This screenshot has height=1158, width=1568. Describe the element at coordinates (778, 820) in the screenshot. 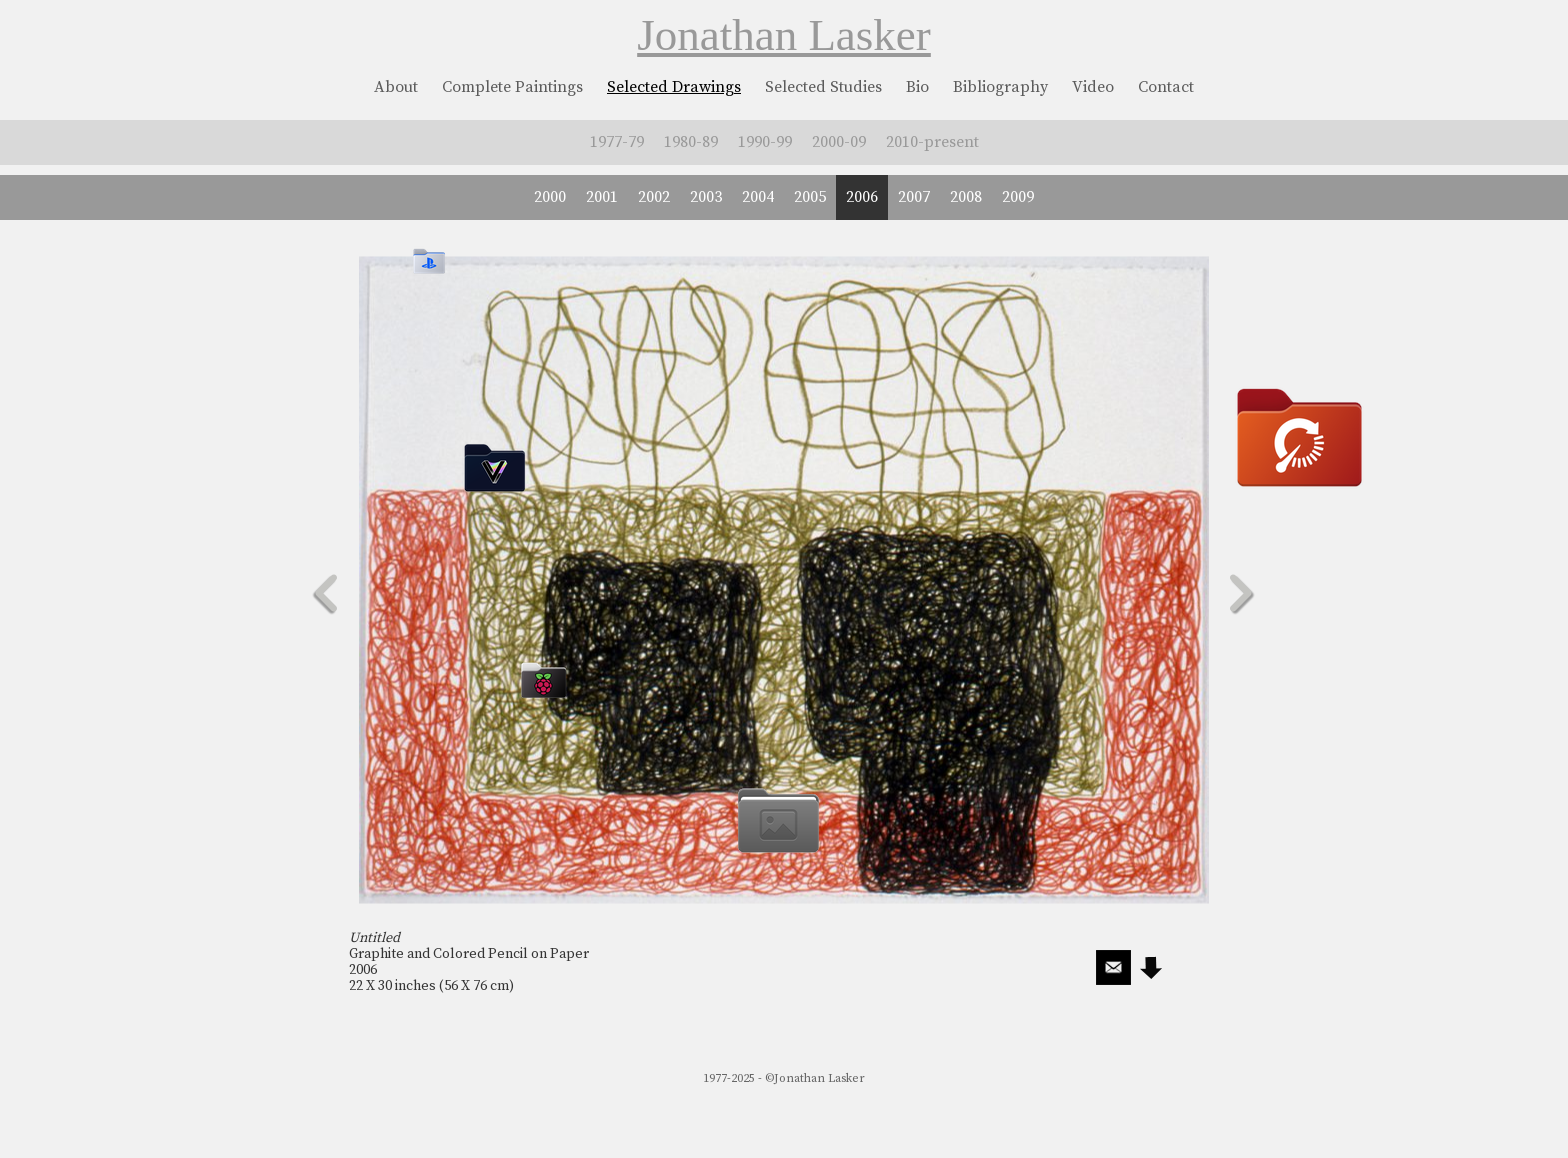

I see `open your images folder` at that location.